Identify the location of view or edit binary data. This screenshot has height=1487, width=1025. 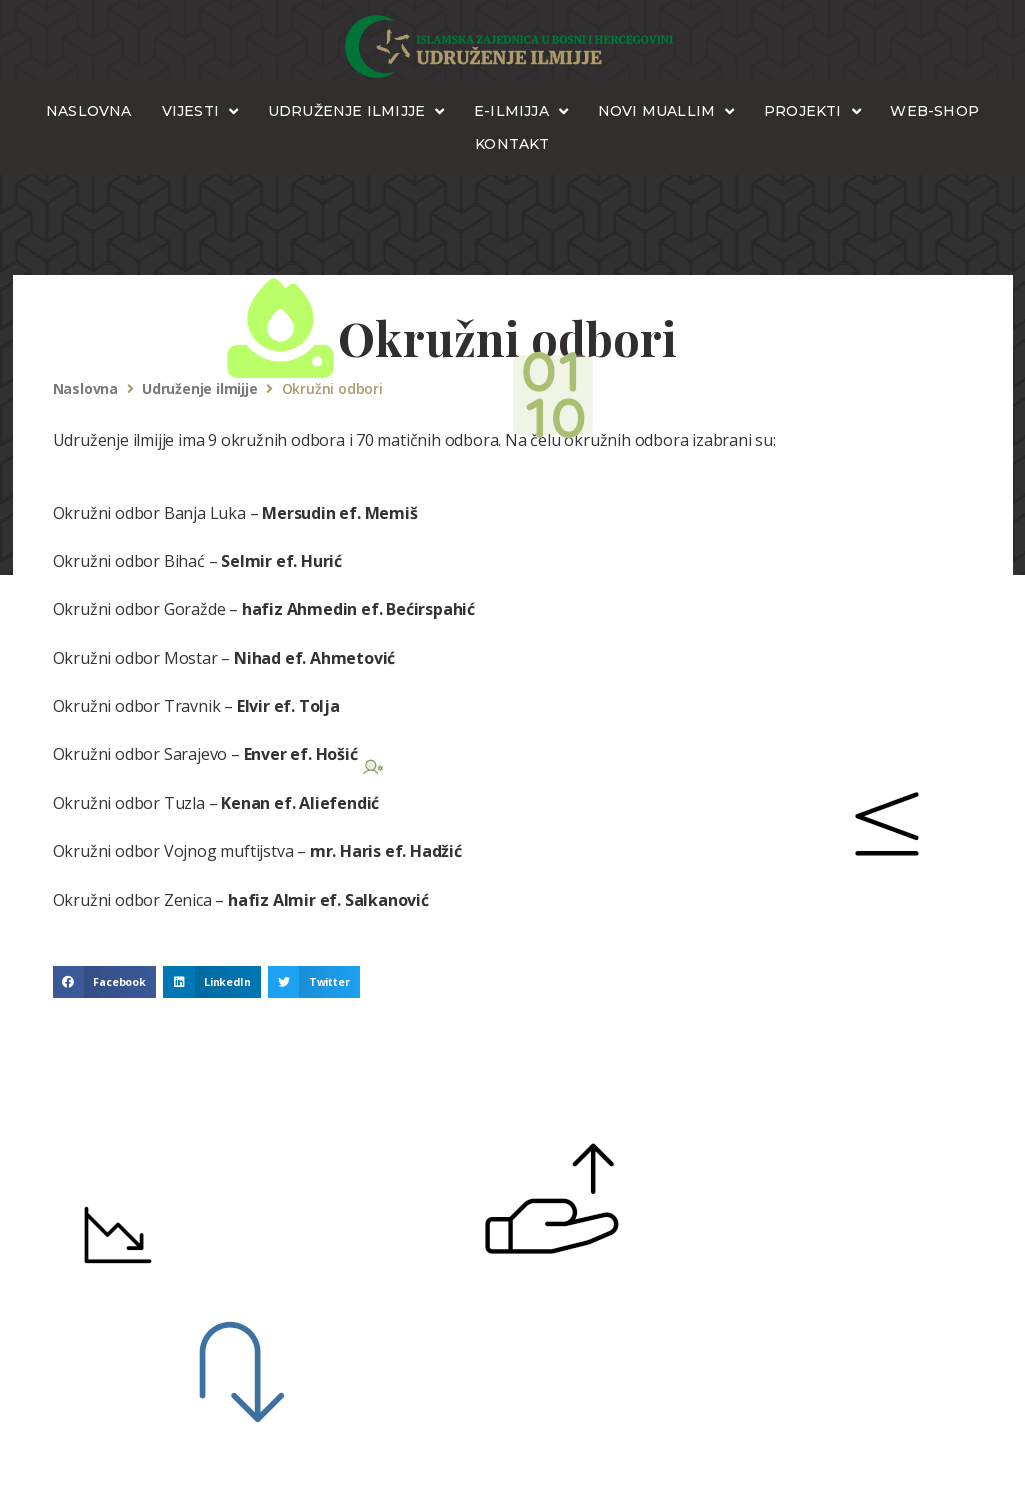
(553, 395).